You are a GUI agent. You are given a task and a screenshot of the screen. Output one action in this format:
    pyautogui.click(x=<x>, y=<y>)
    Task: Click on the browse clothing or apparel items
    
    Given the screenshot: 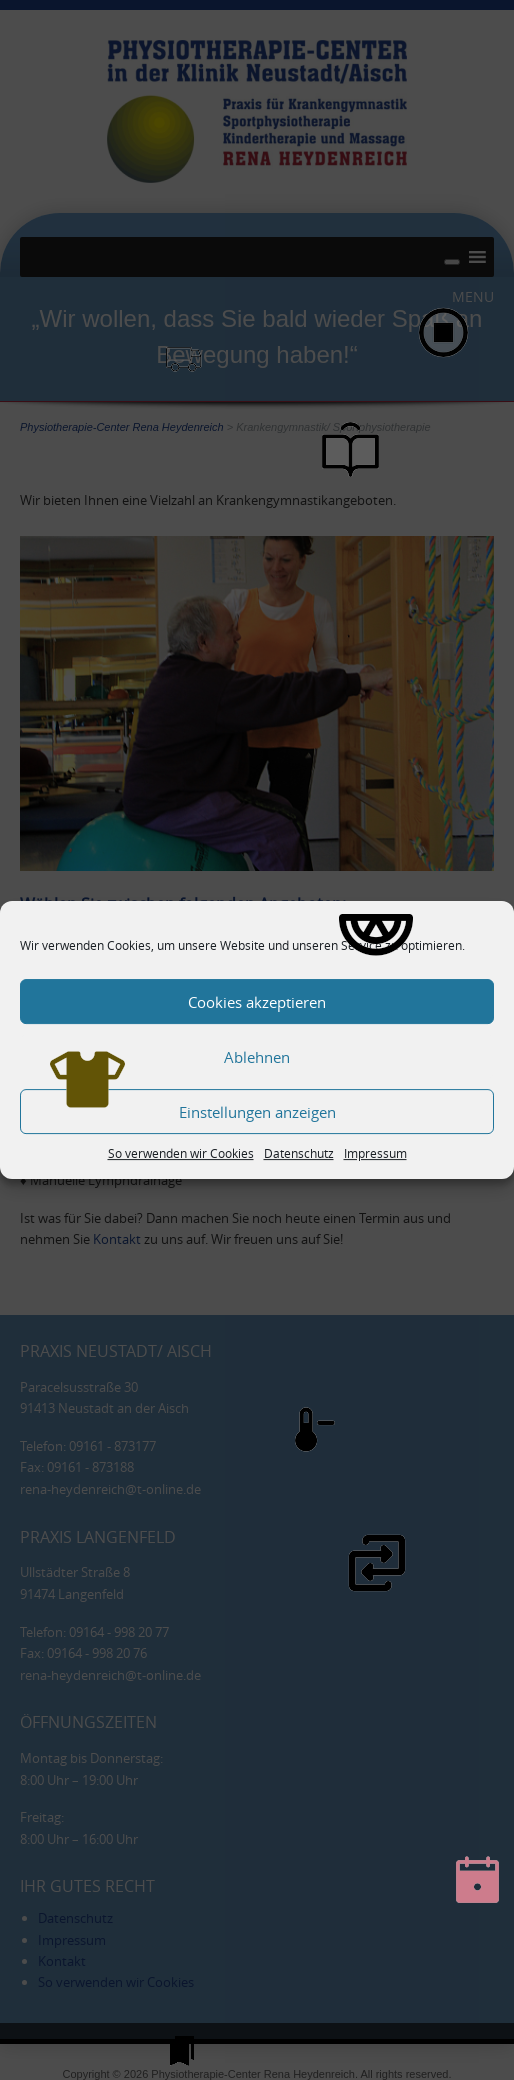 What is the action you would take?
    pyautogui.click(x=87, y=1079)
    